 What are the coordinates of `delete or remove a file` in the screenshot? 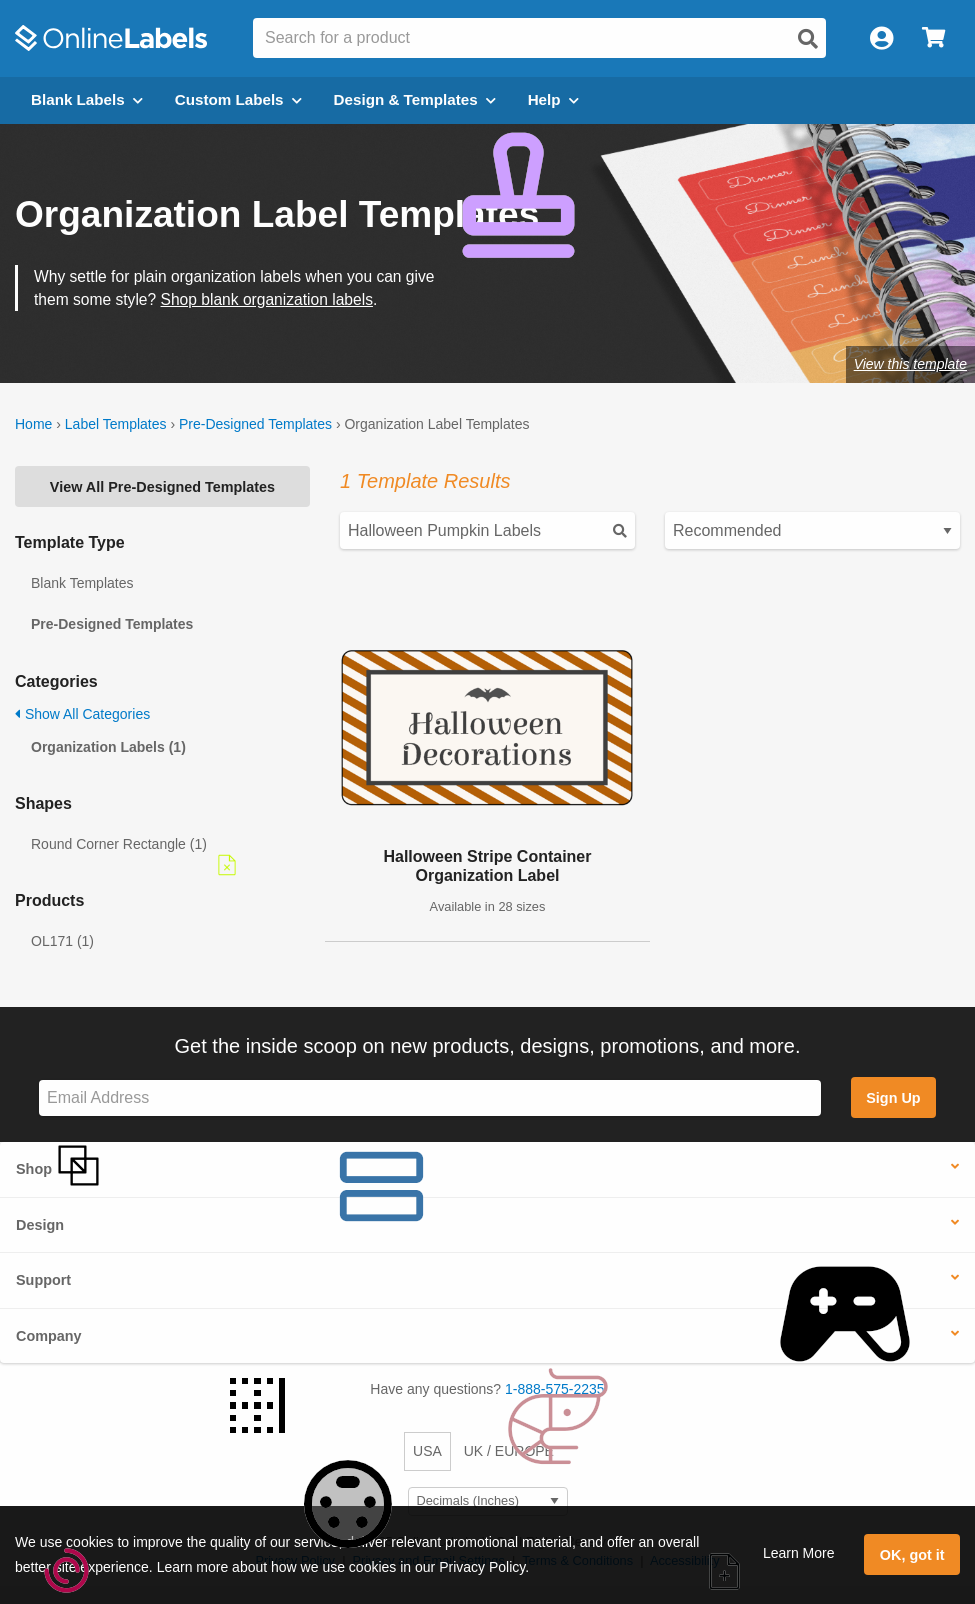 It's located at (227, 865).